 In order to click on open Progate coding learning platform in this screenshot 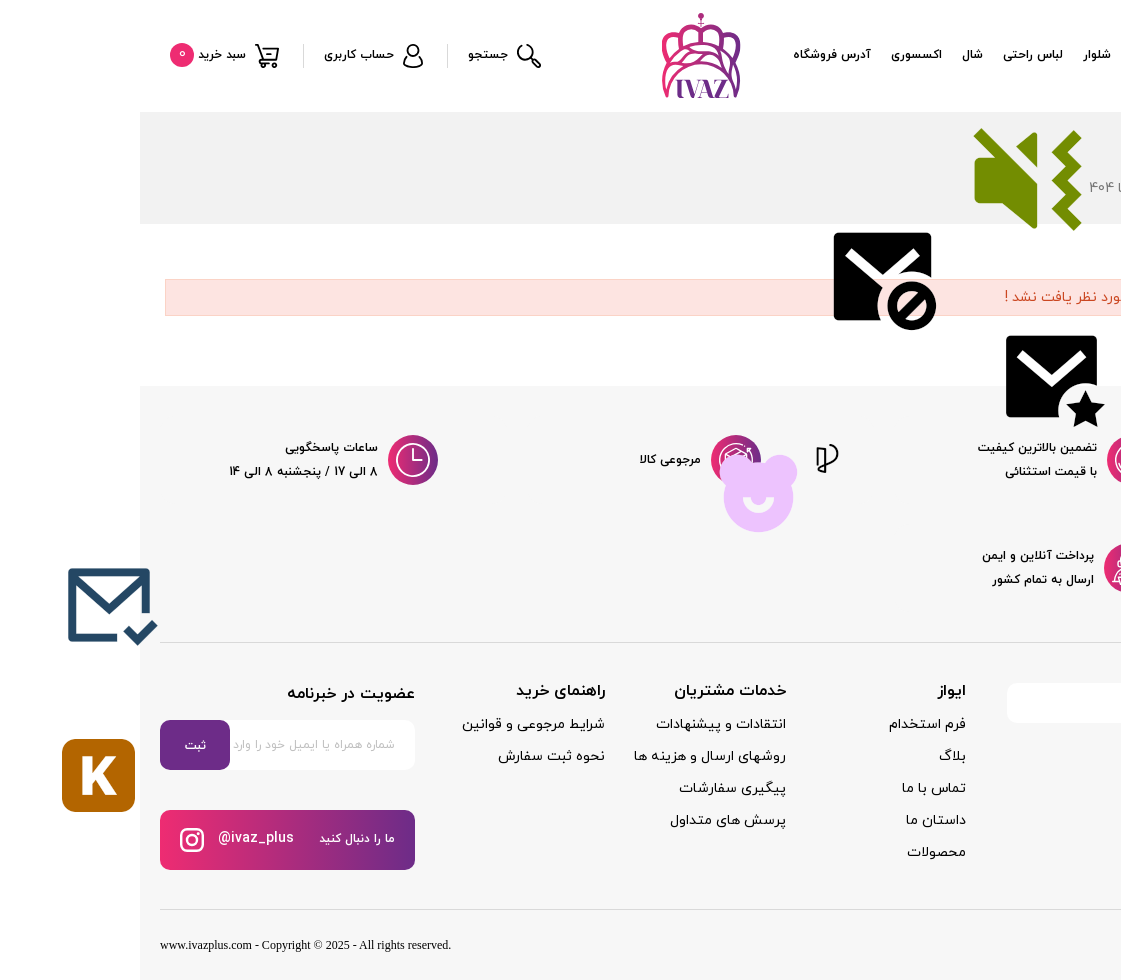, I will do `click(827, 458)`.